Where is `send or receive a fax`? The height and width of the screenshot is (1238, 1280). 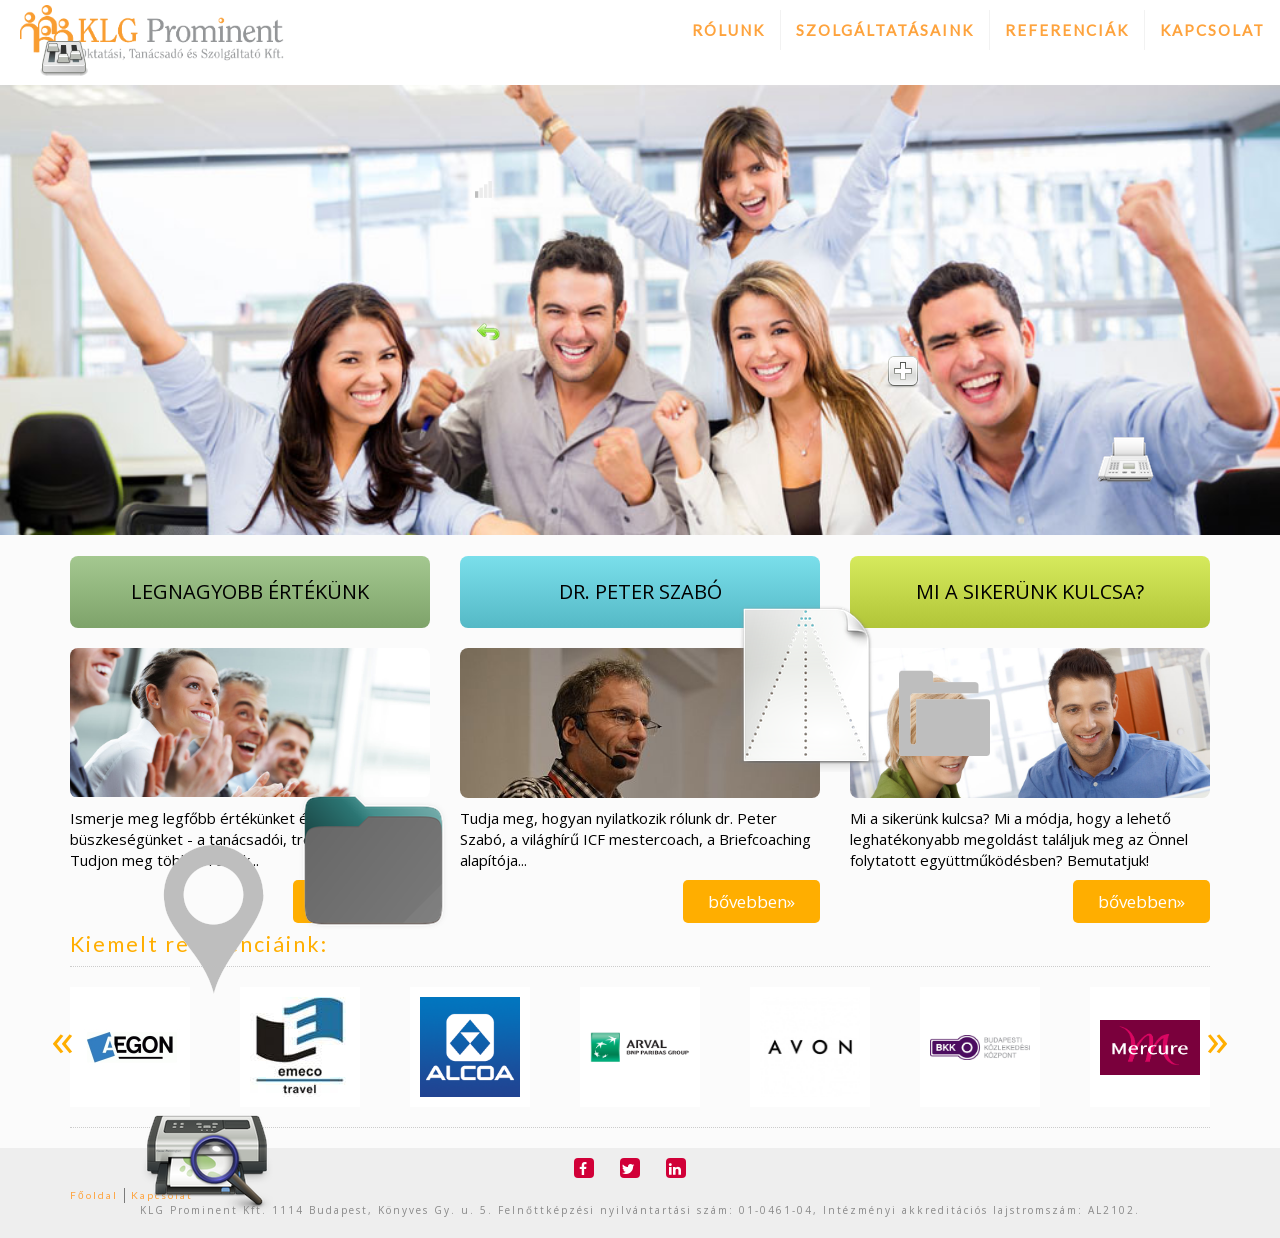 send or receive a fax is located at coordinates (1125, 460).